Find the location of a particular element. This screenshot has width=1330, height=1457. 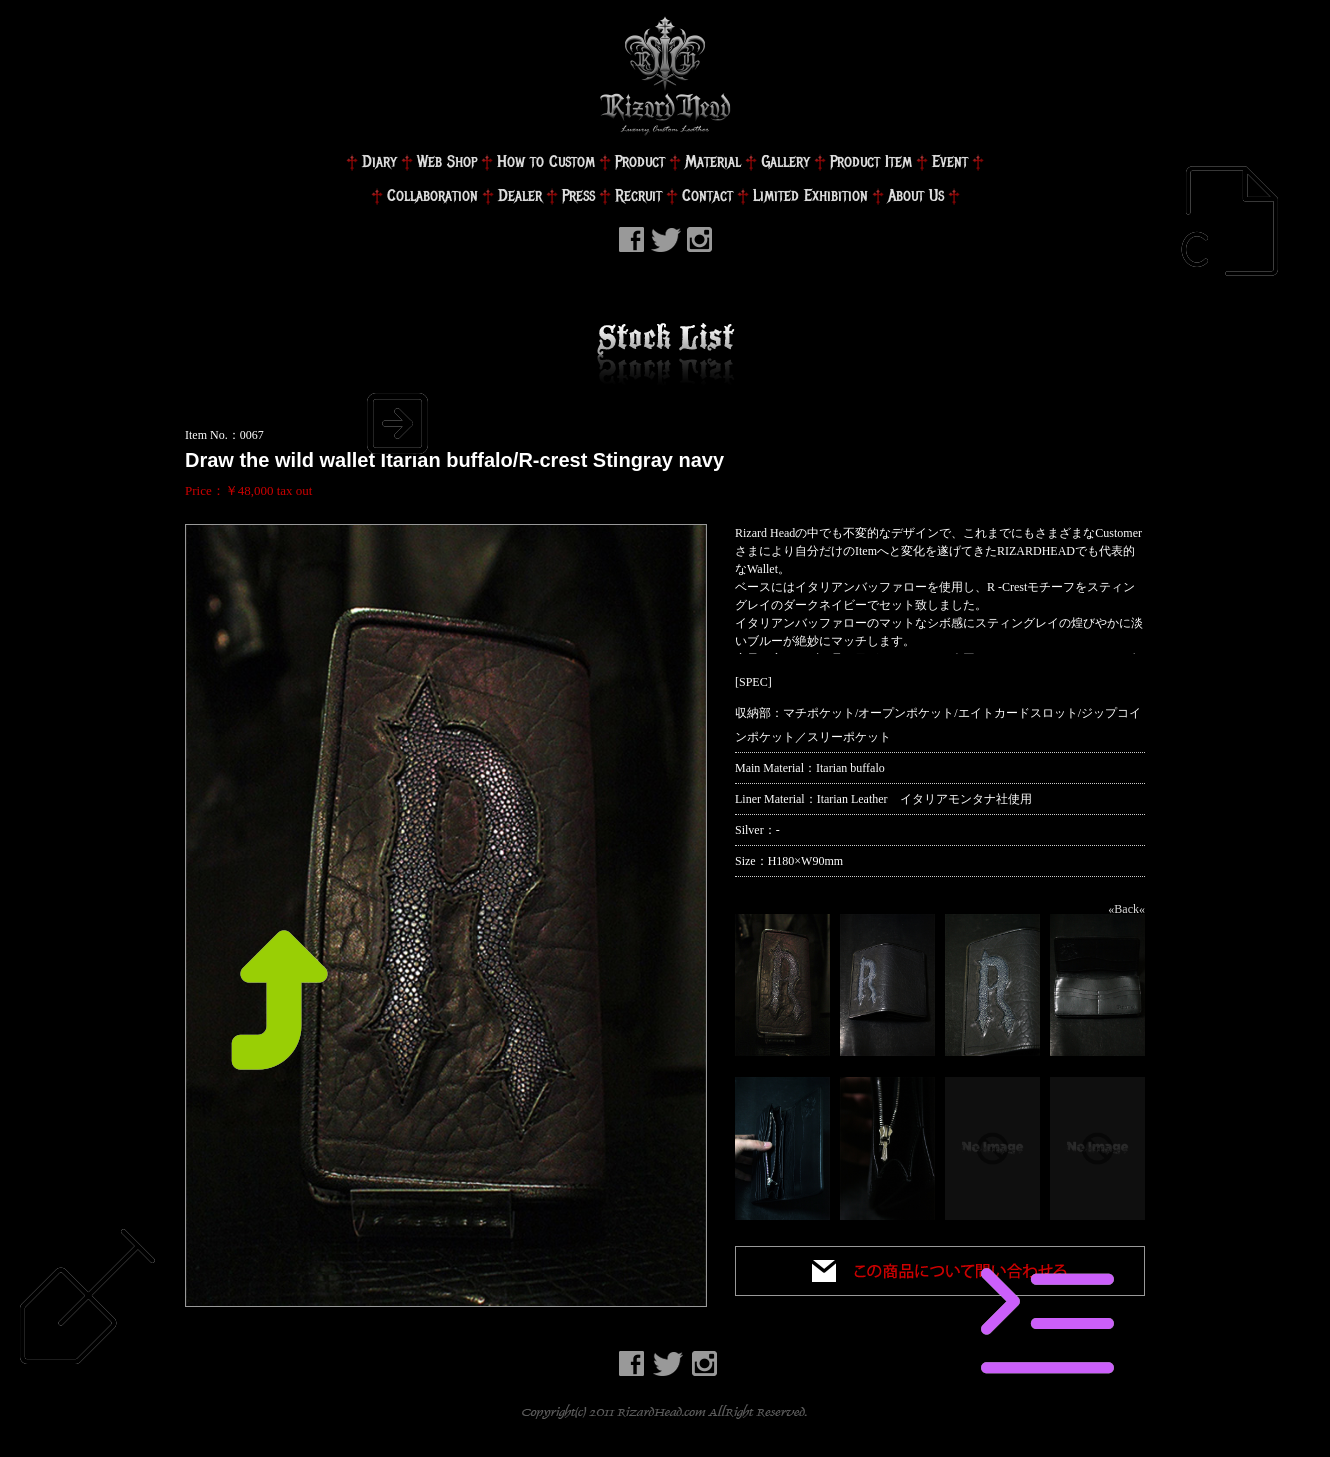

access gardening or landscaping tools is located at coordinates (85, 1299).